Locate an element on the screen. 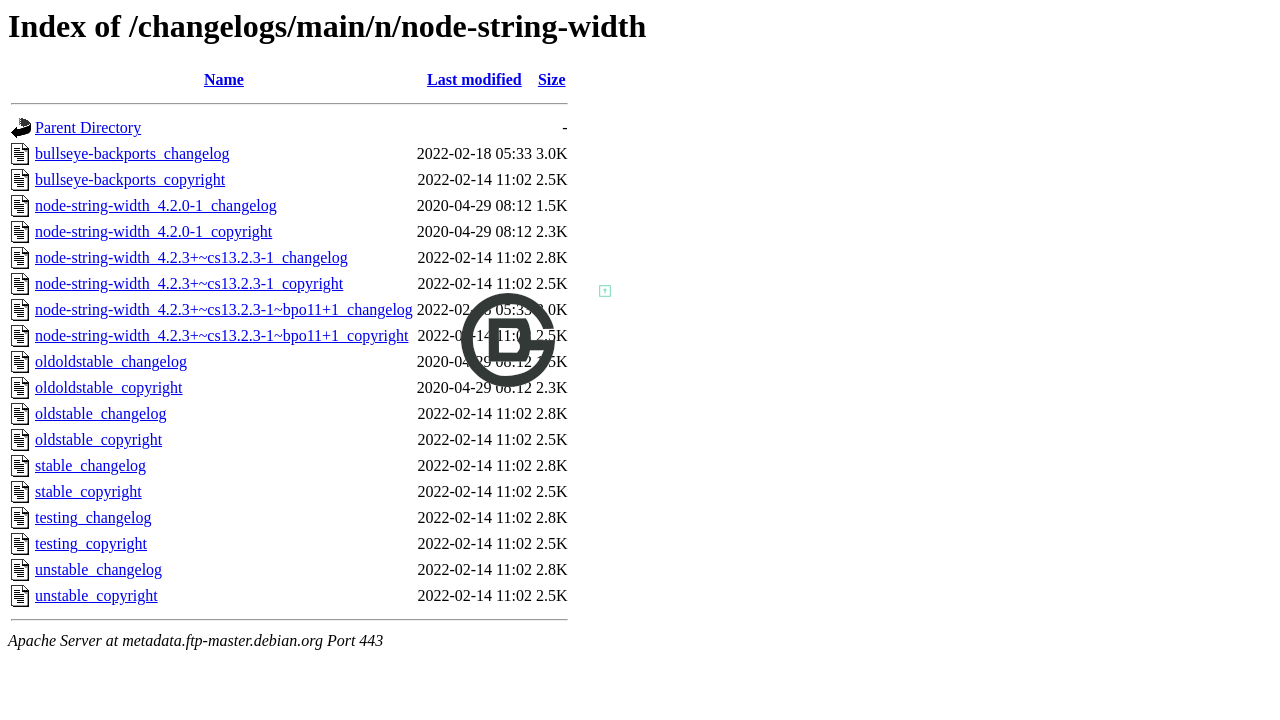  access door lock or security settings is located at coordinates (605, 291).